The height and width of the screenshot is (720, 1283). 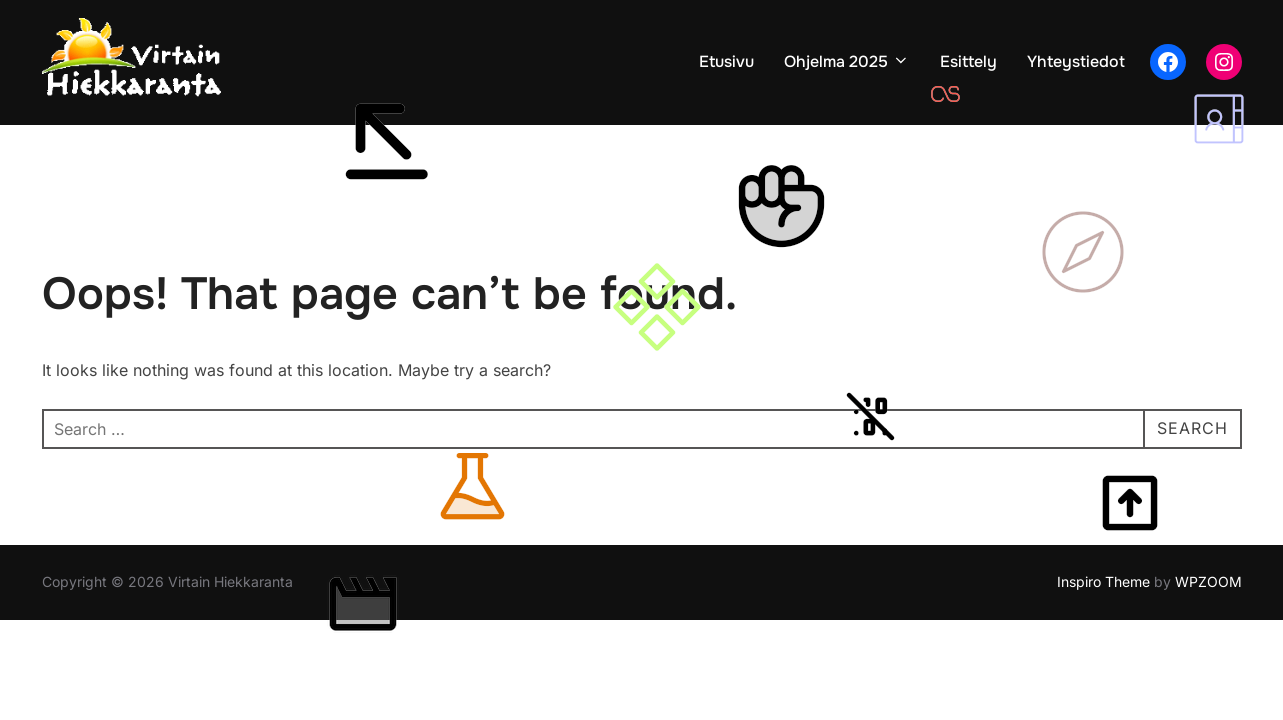 What do you see at coordinates (781, 204) in the screenshot?
I see `indicates solidarity or support action` at bounding box center [781, 204].